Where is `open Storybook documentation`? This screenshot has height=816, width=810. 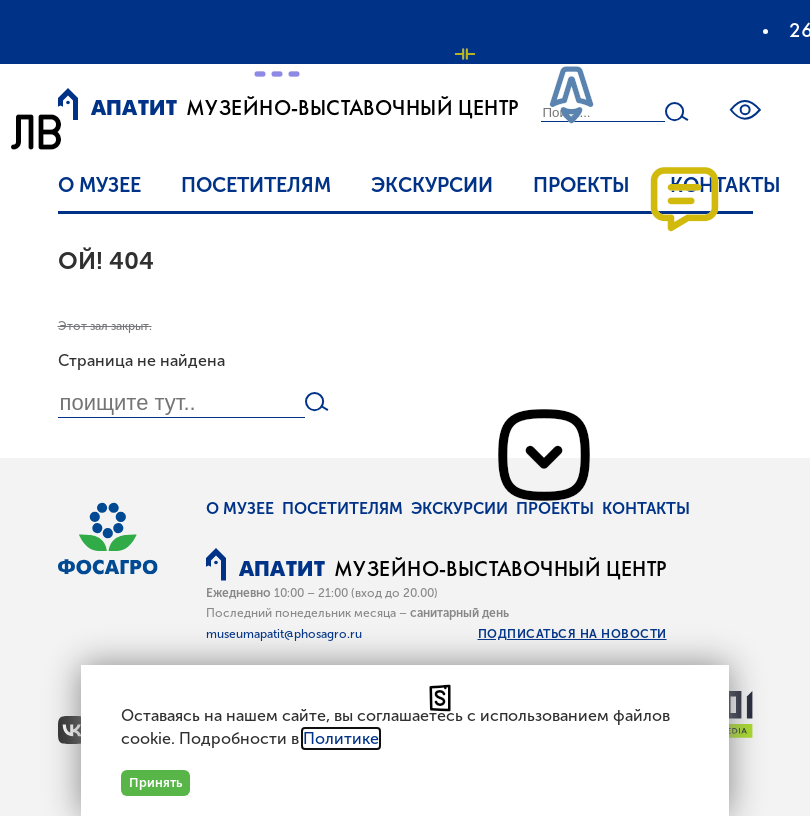
open Storybook documentation is located at coordinates (440, 698).